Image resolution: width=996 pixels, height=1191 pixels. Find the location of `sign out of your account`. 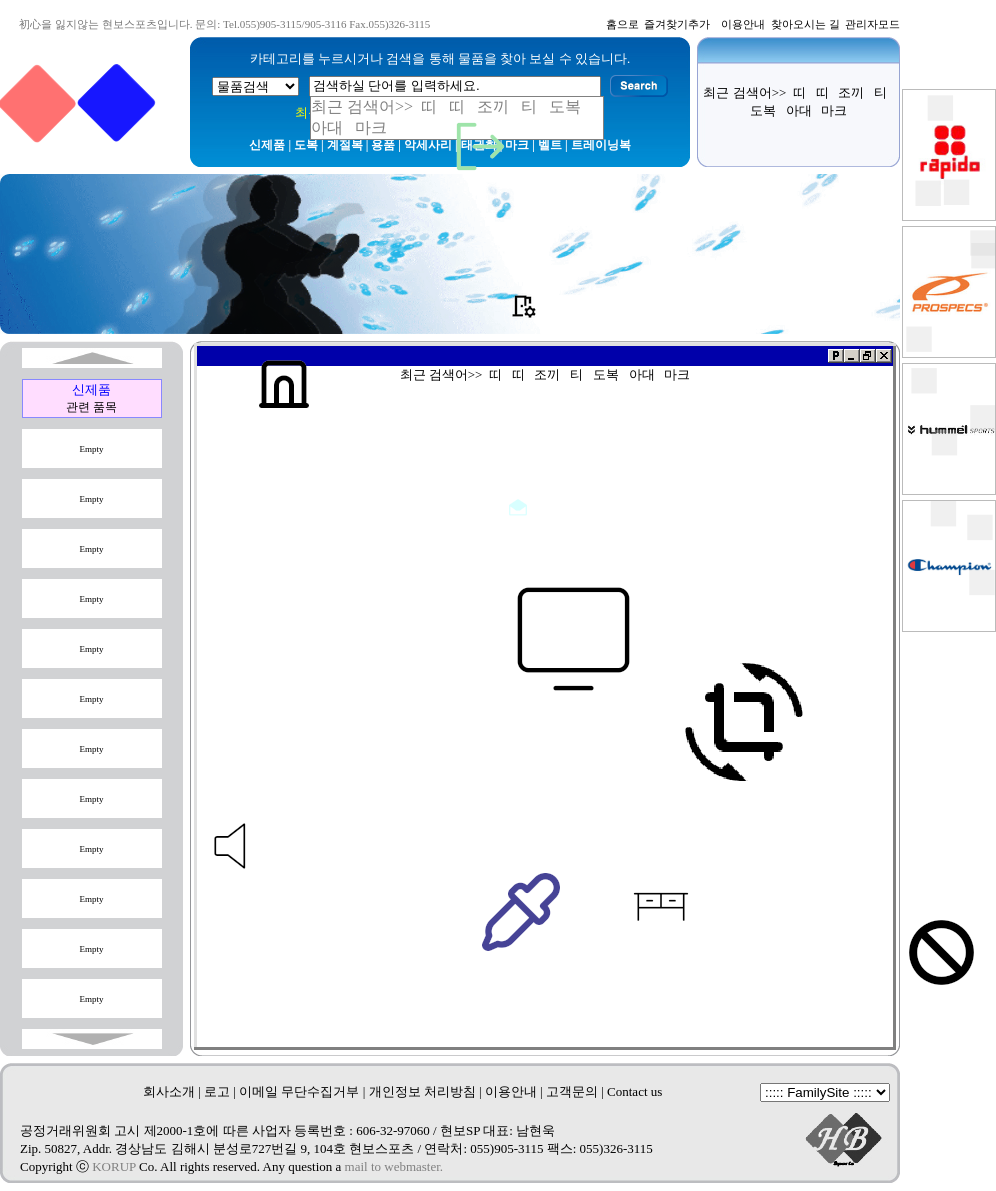

sign out of your account is located at coordinates (478, 146).